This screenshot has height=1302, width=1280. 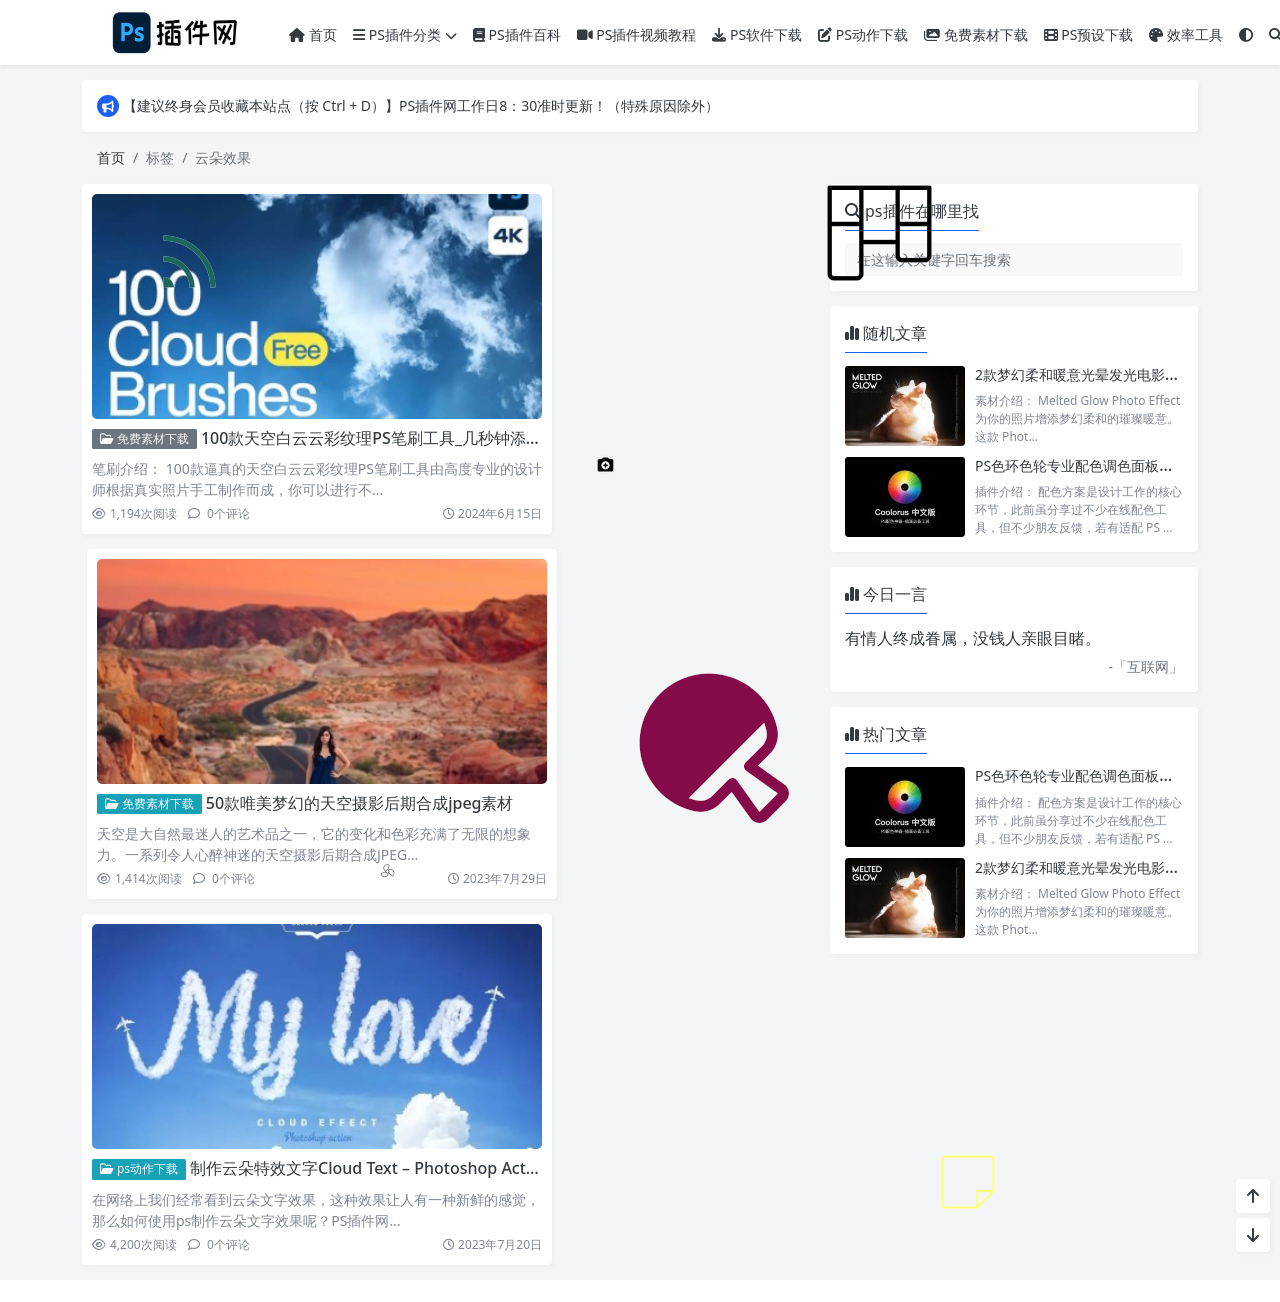 What do you see at coordinates (711, 745) in the screenshot?
I see `access ping pong or table tennis game` at bounding box center [711, 745].